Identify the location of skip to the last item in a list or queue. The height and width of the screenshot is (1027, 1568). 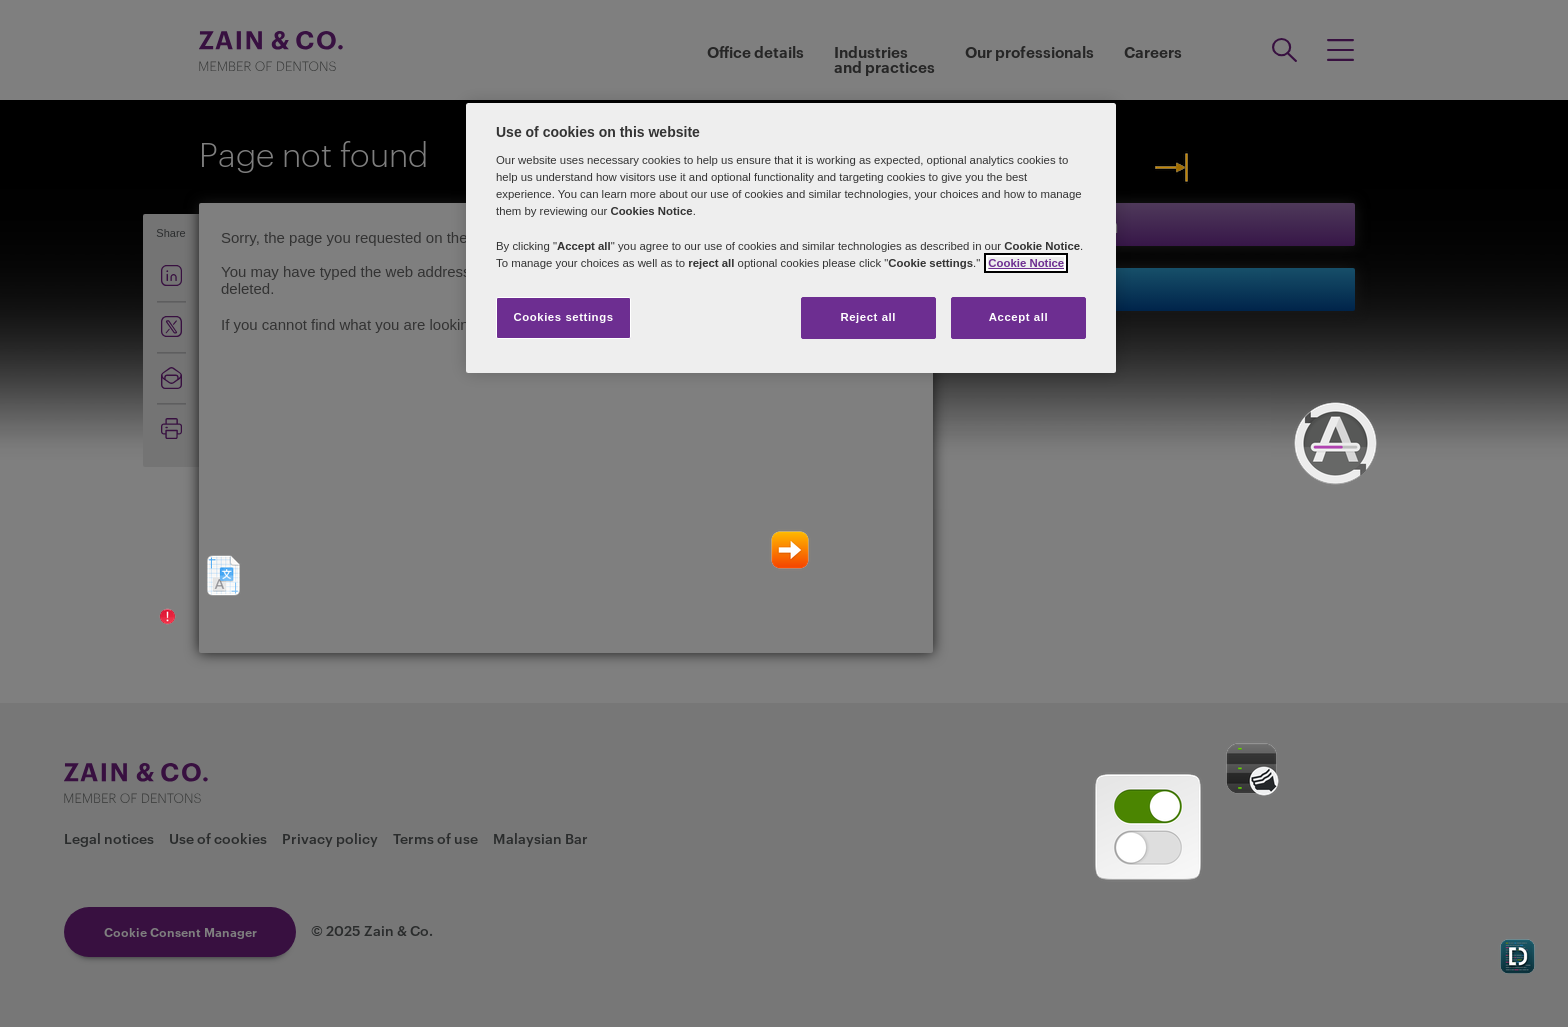
(1171, 167).